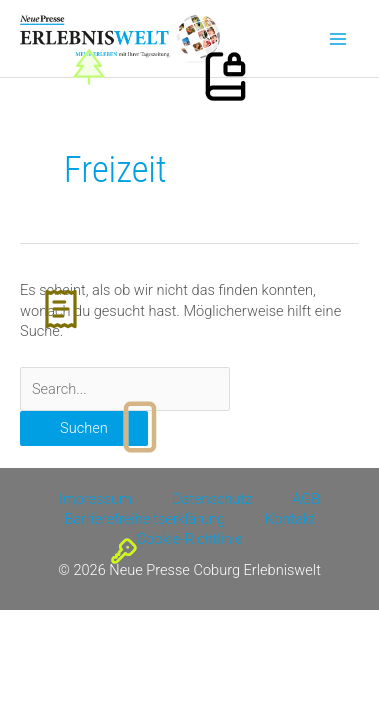 The image size is (379, 720). Describe the element at coordinates (225, 76) in the screenshot. I see `access a protected or locked document` at that location.